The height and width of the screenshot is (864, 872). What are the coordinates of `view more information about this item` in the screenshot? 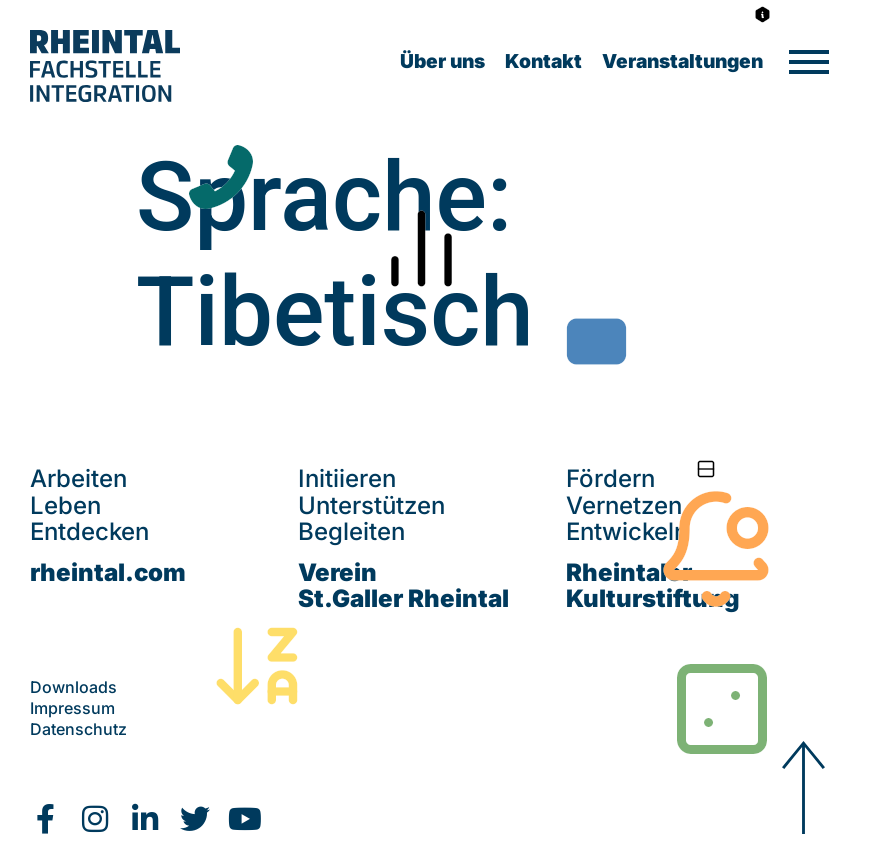 It's located at (762, 14).